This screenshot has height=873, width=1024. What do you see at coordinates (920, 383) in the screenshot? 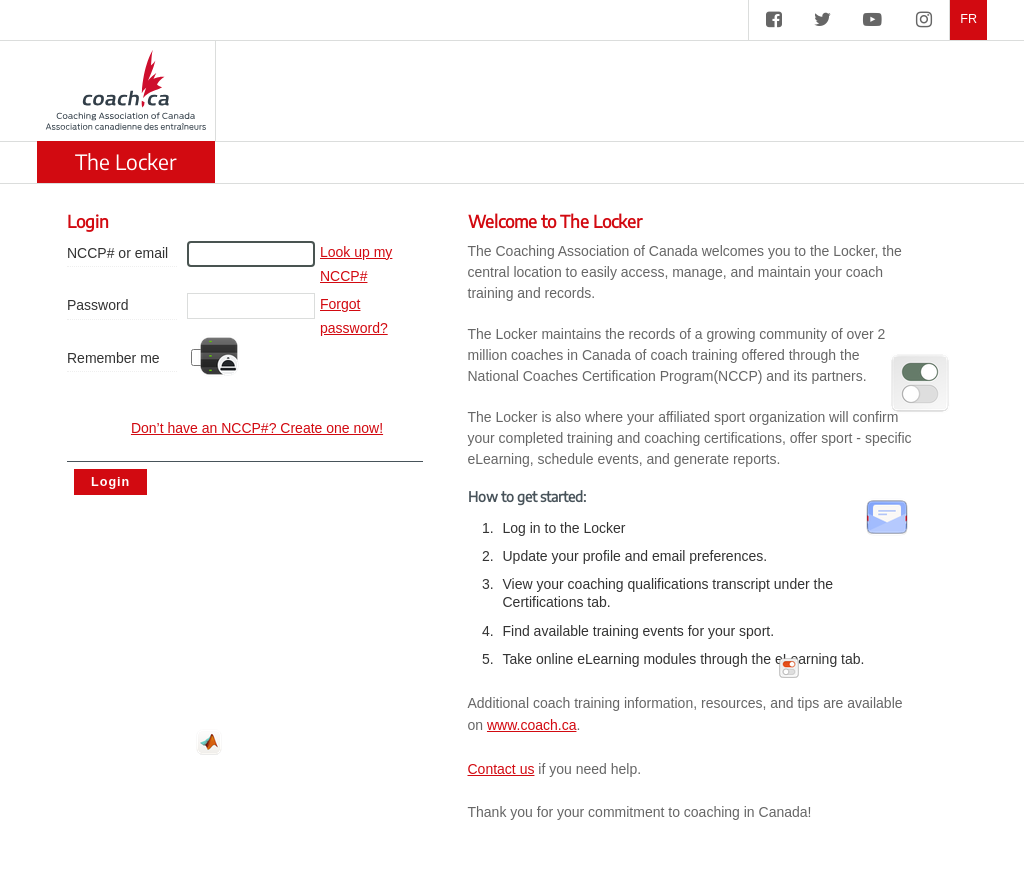
I see `open gnome tweaks to customize desktop settings` at bounding box center [920, 383].